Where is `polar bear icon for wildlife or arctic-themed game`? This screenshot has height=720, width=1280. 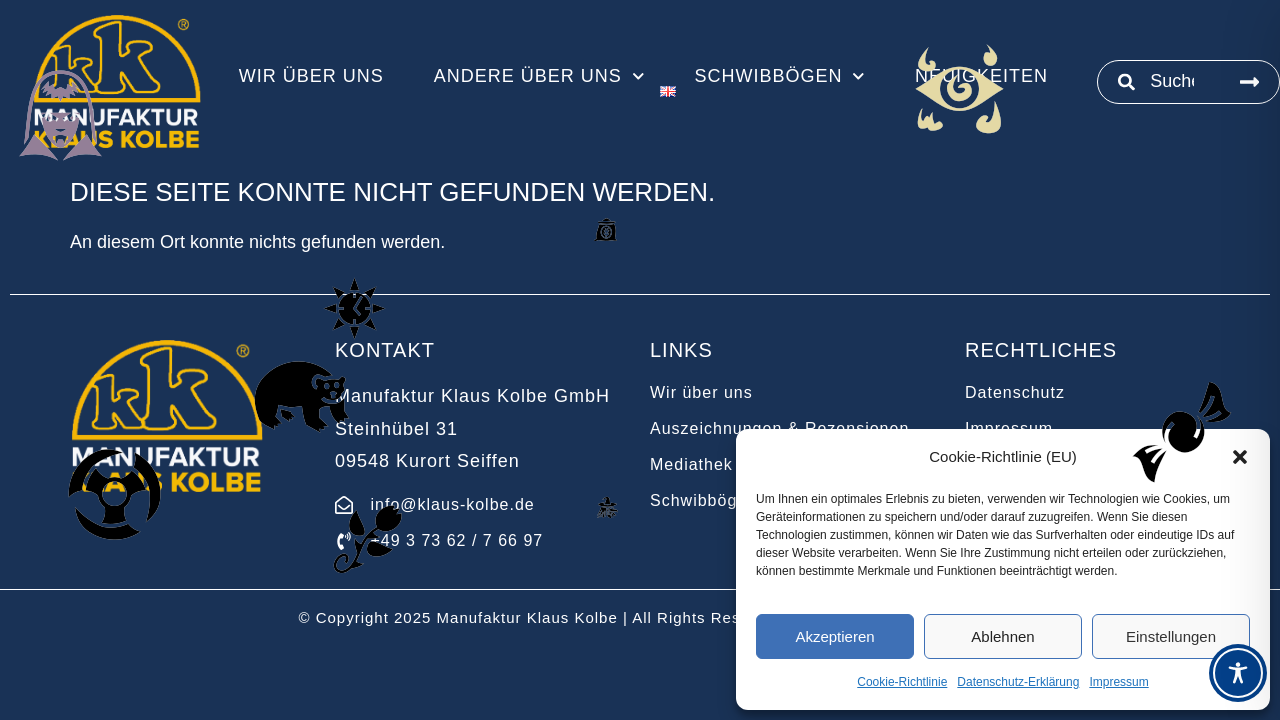 polar bear icon for wildlife or arctic-themed game is located at coordinates (302, 397).